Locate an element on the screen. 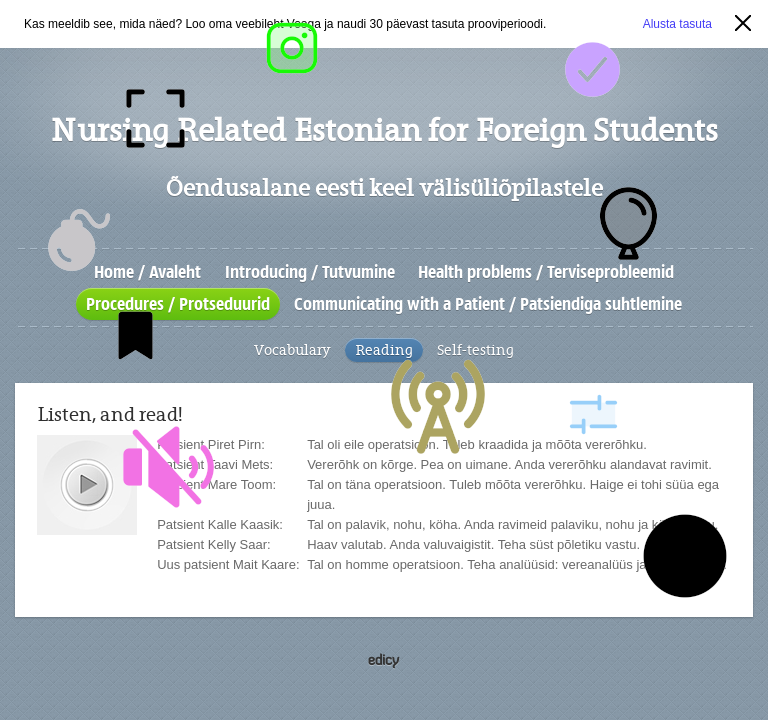 The width and height of the screenshot is (768, 720). expand to fullscreen mode is located at coordinates (155, 118).